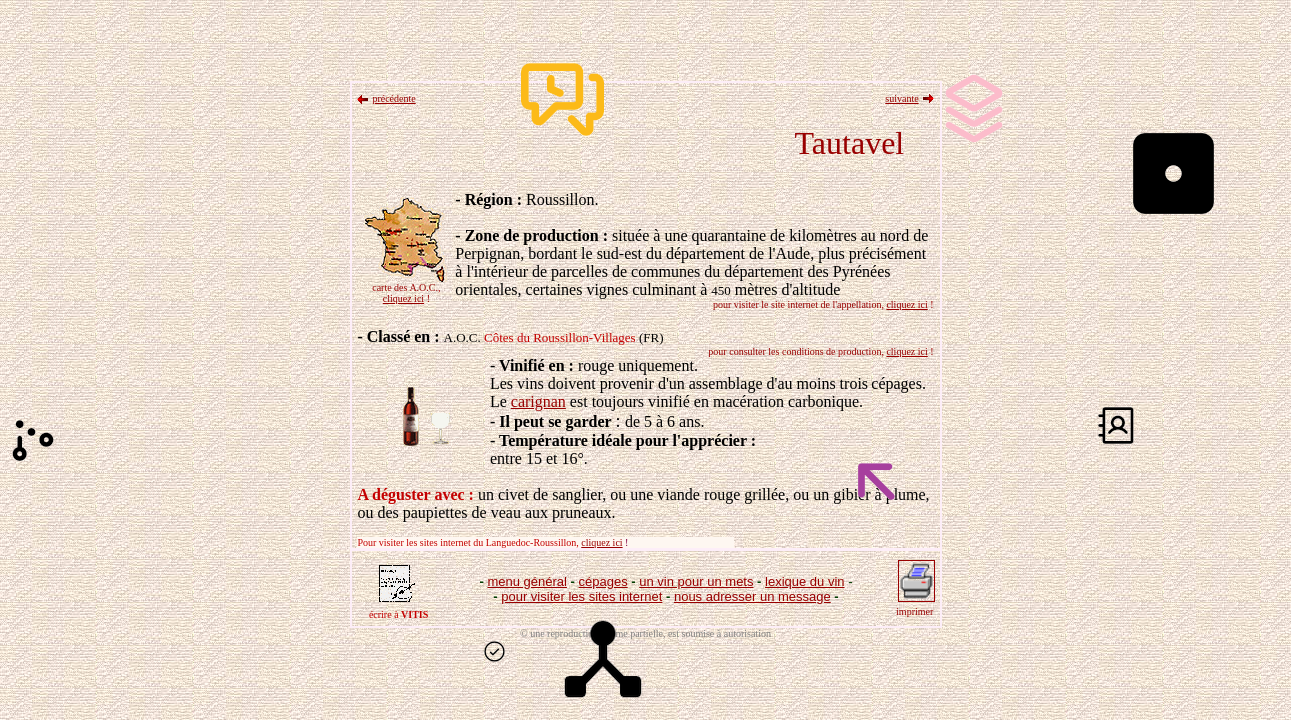  I want to click on connect or manage connected devices, so click(603, 659).